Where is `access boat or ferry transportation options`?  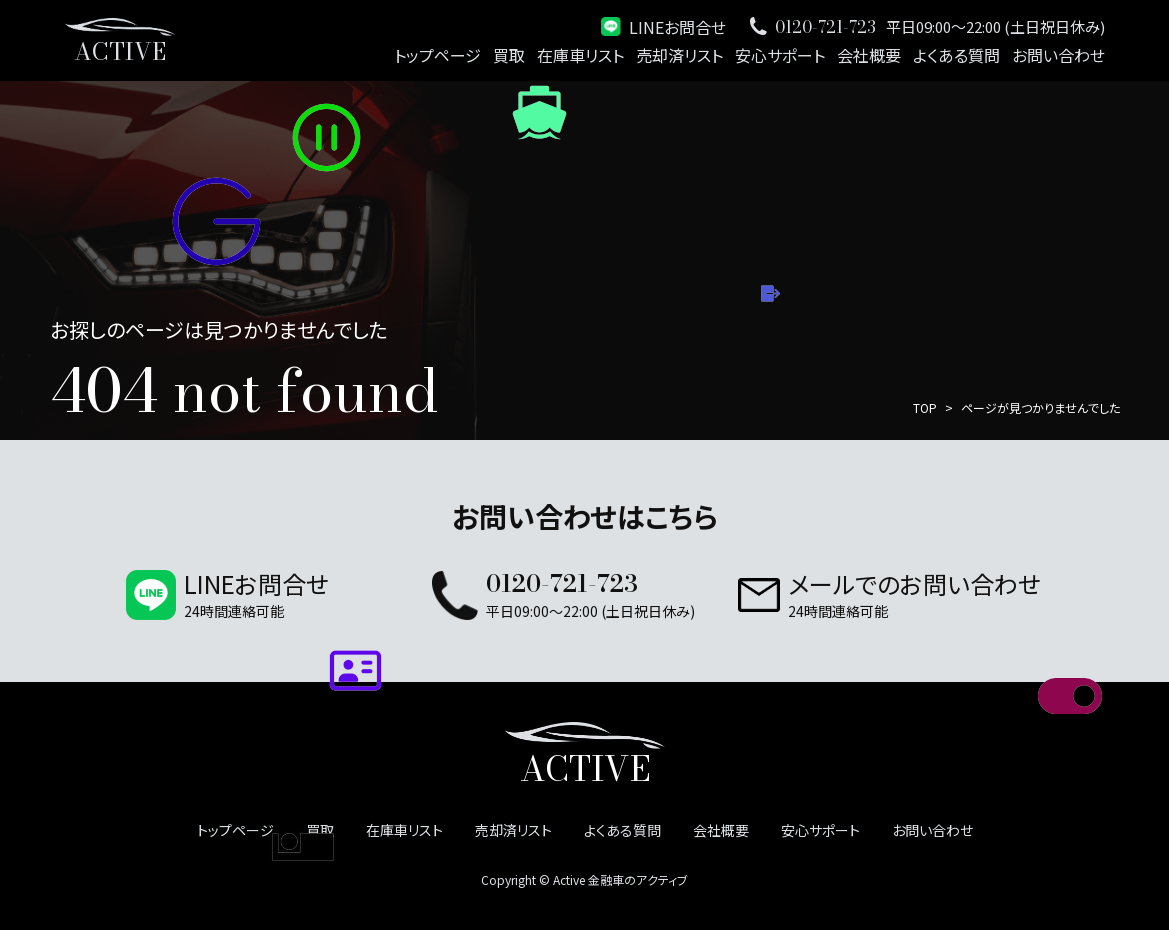
access boat or ferry transportation options is located at coordinates (539, 113).